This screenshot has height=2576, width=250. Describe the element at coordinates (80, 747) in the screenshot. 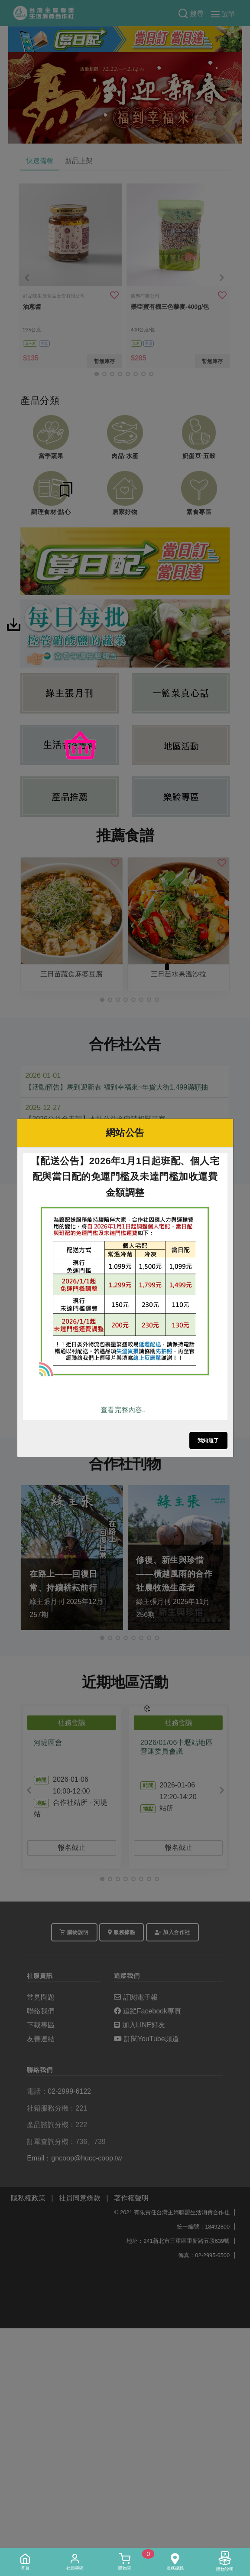

I see `view your shopping basket` at that location.